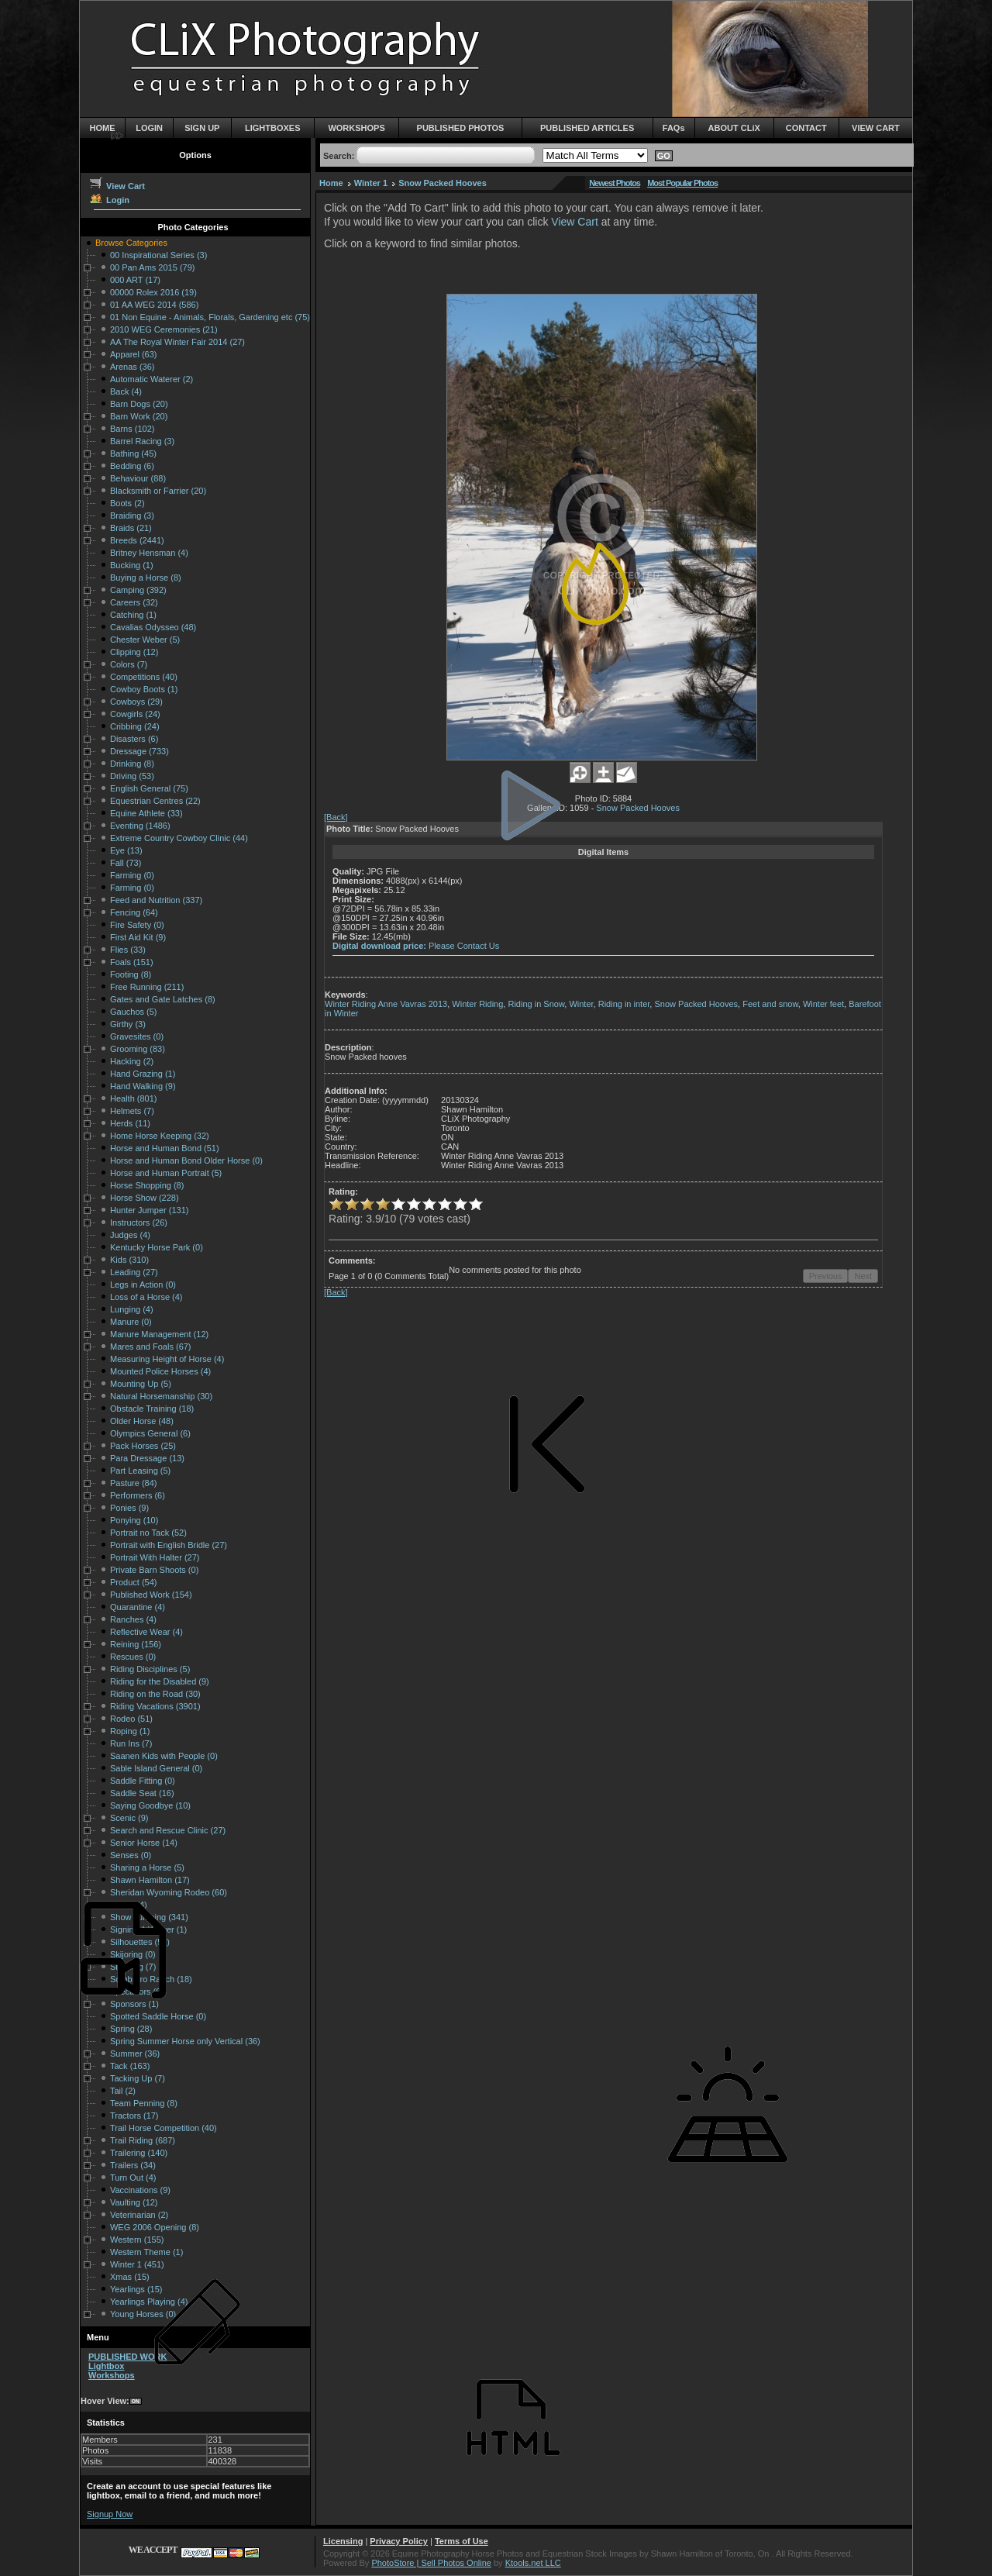  I want to click on open a video file, so click(125, 1950).